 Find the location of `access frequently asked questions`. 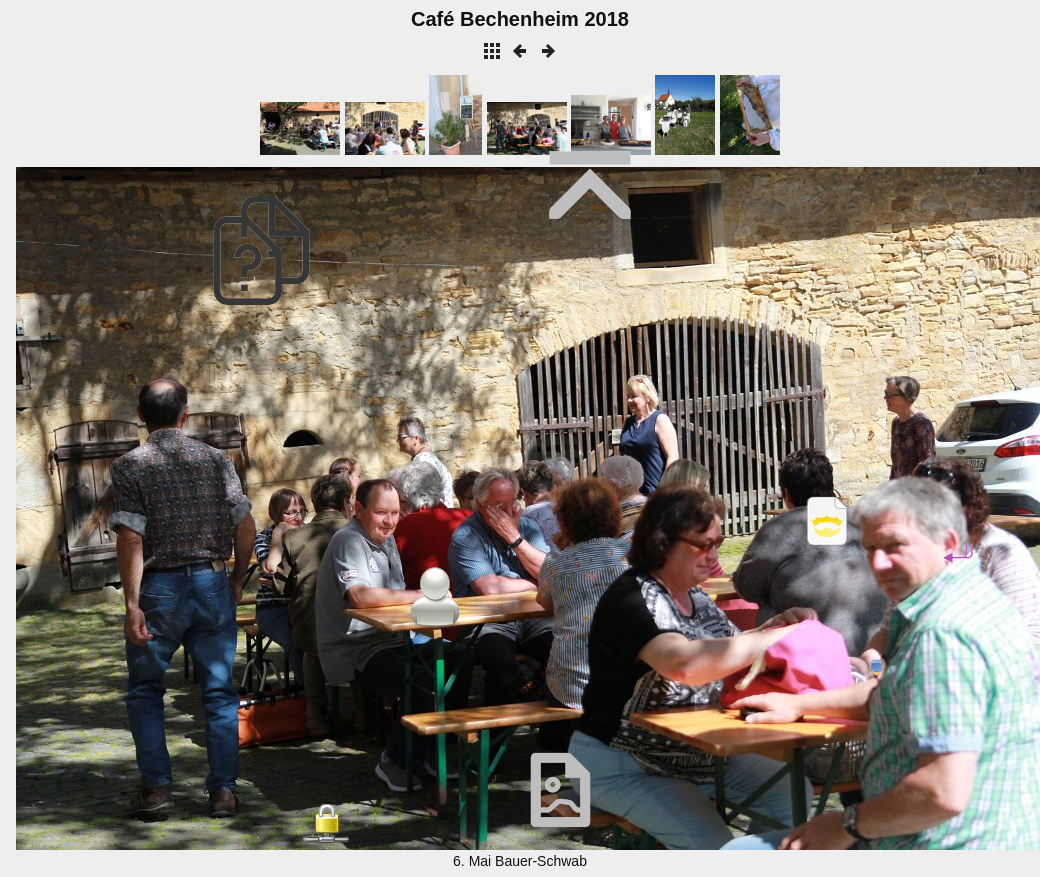

access frequently asked questions is located at coordinates (261, 250).